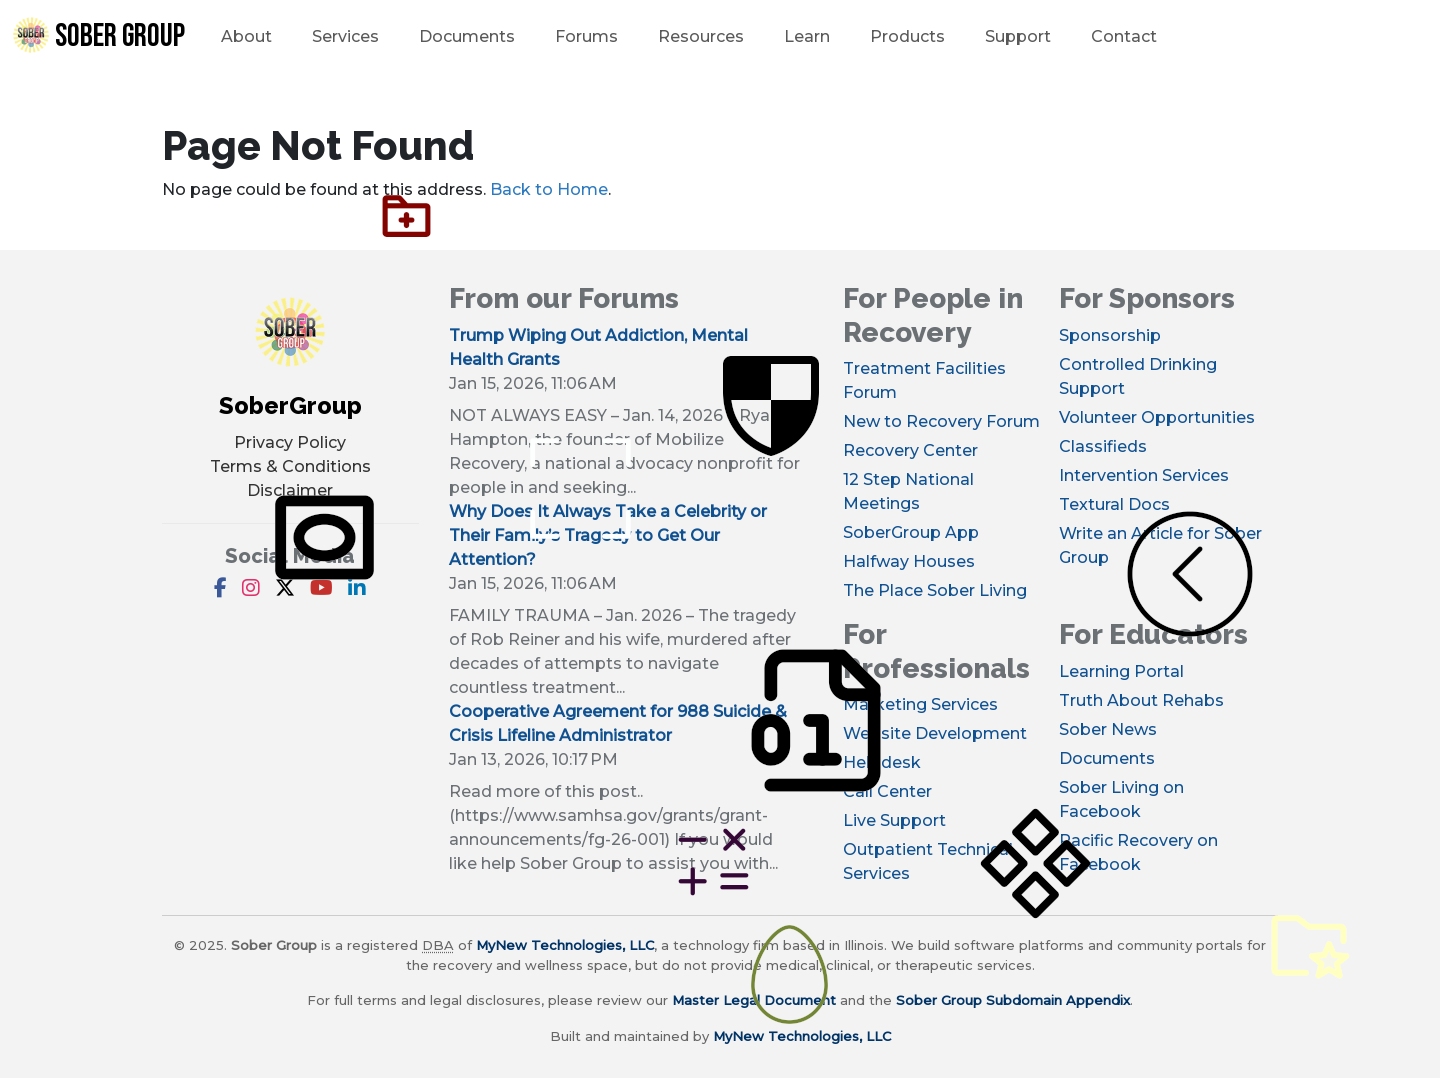  What do you see at coordinates (789, 974) in the screenshot?
I see `indicates egg or egg-containing ingredient` at bounding box center [789, 974].